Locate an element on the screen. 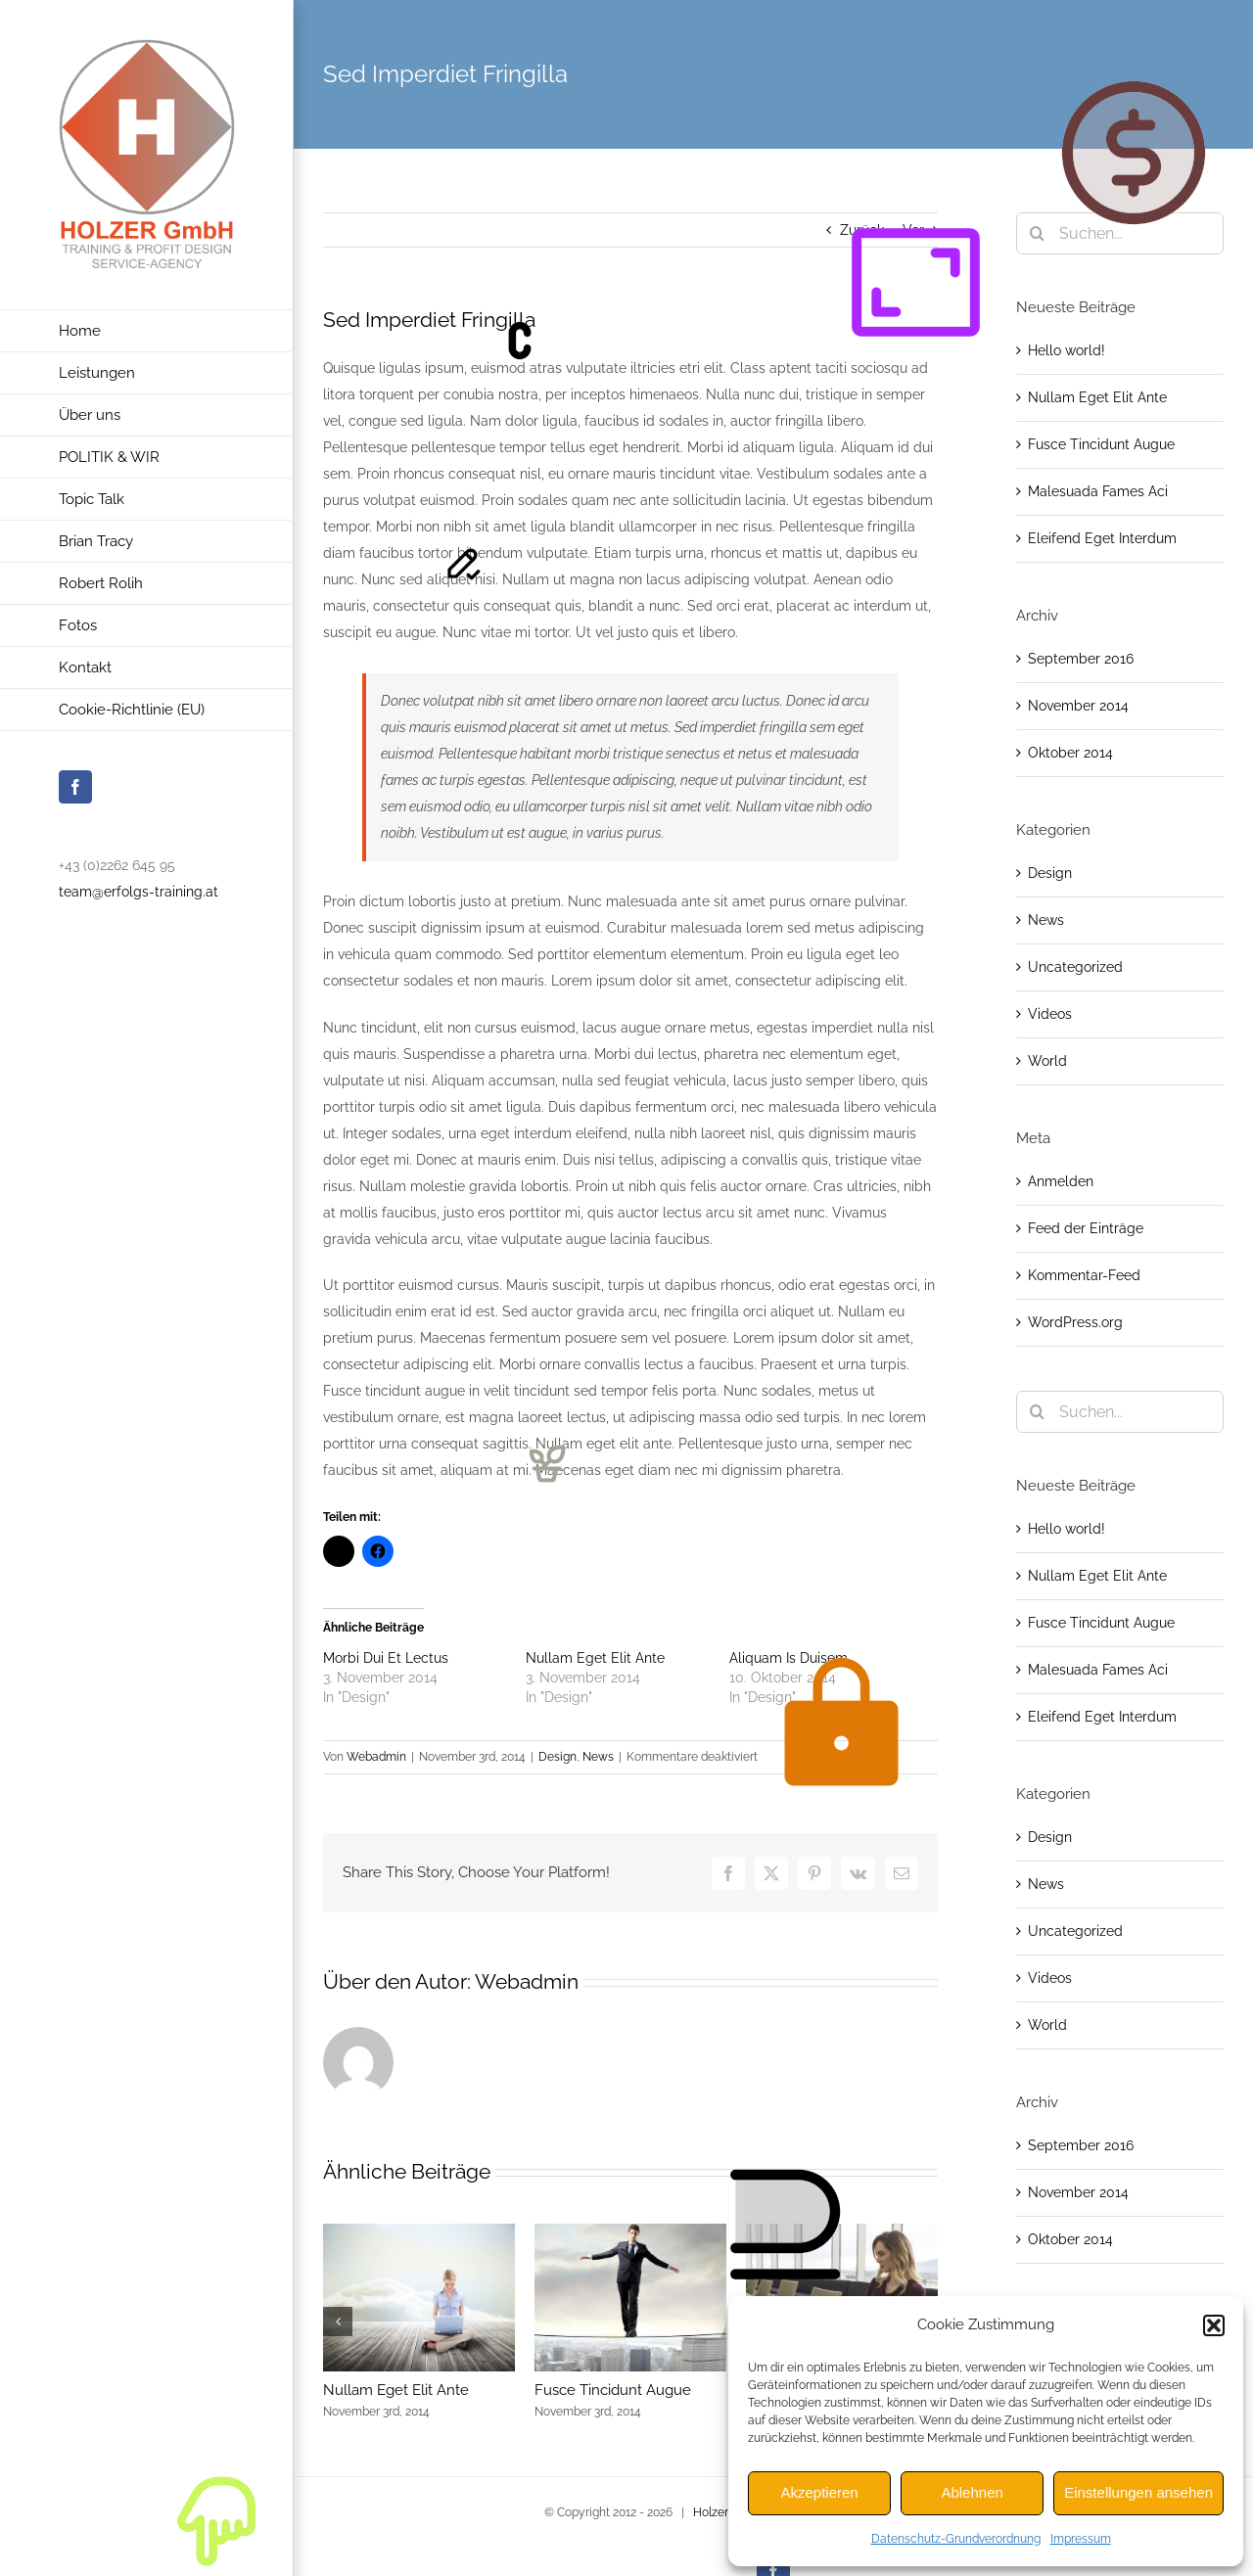  access plant care or gardening features is located at coordinates (546, 1463).